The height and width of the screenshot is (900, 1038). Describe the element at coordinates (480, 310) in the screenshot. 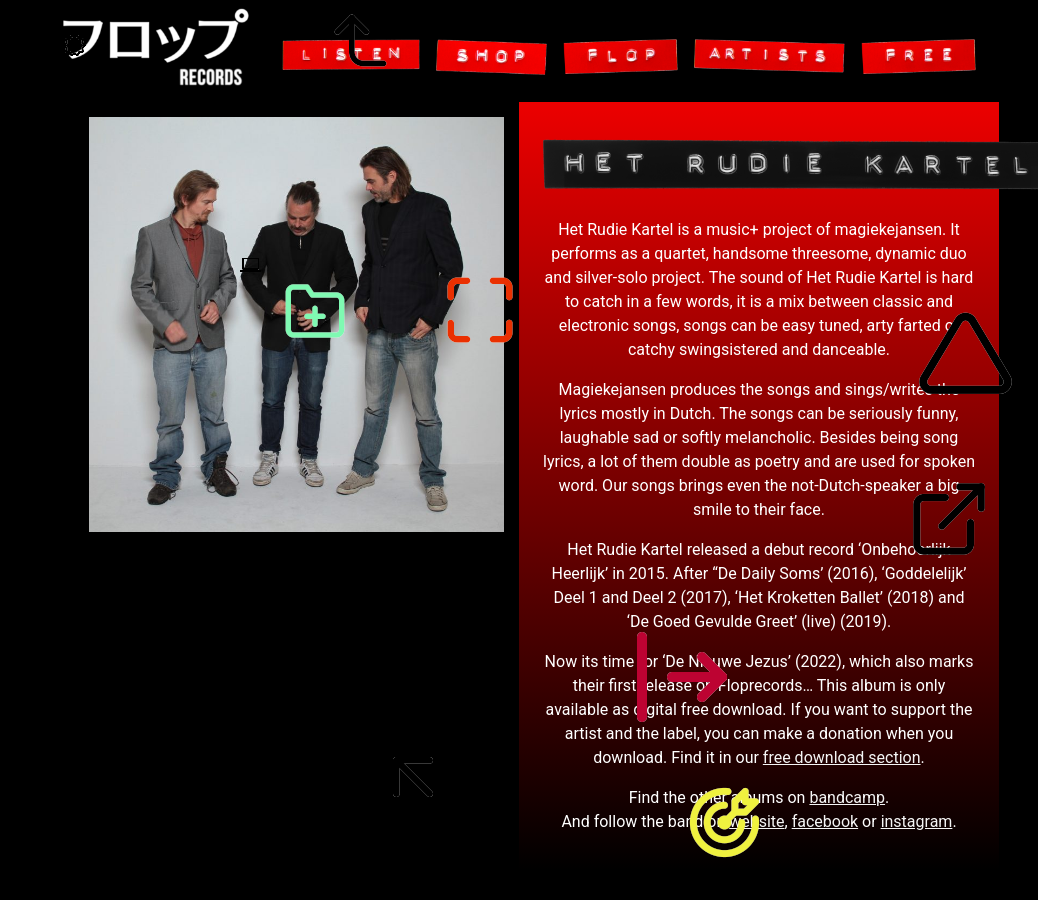

I see `maximize window to full screen` at that location.